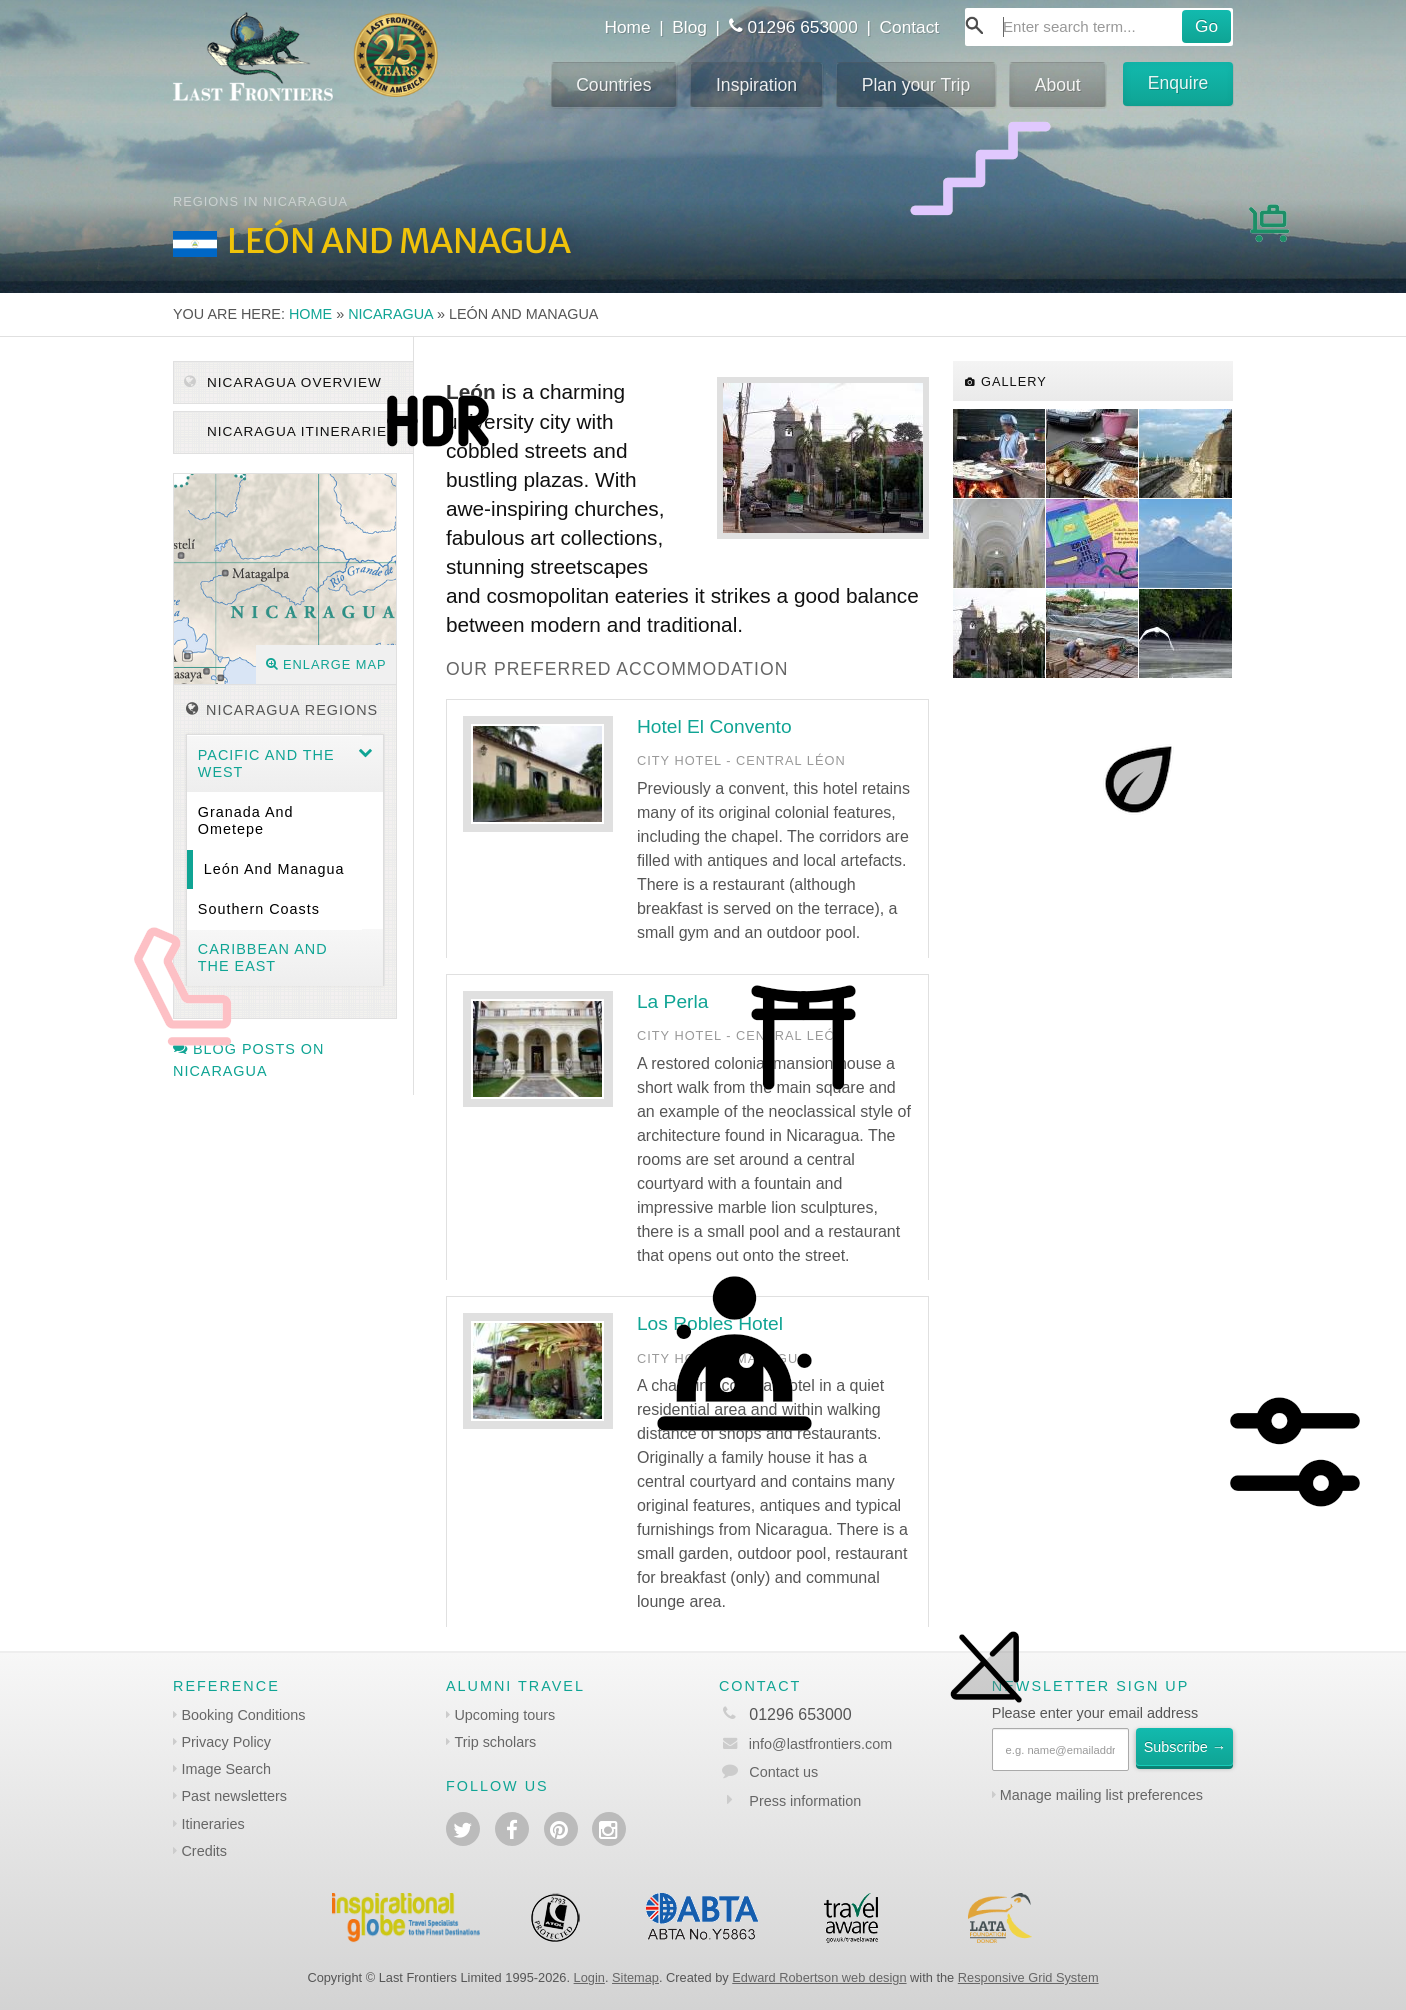 The width and height of the screenshot is (1406, 2010). What do you see at coordinates (1268, 222) in the screenshot?
I see `access luggage or baggage services` at bounding box center [1268, 222].